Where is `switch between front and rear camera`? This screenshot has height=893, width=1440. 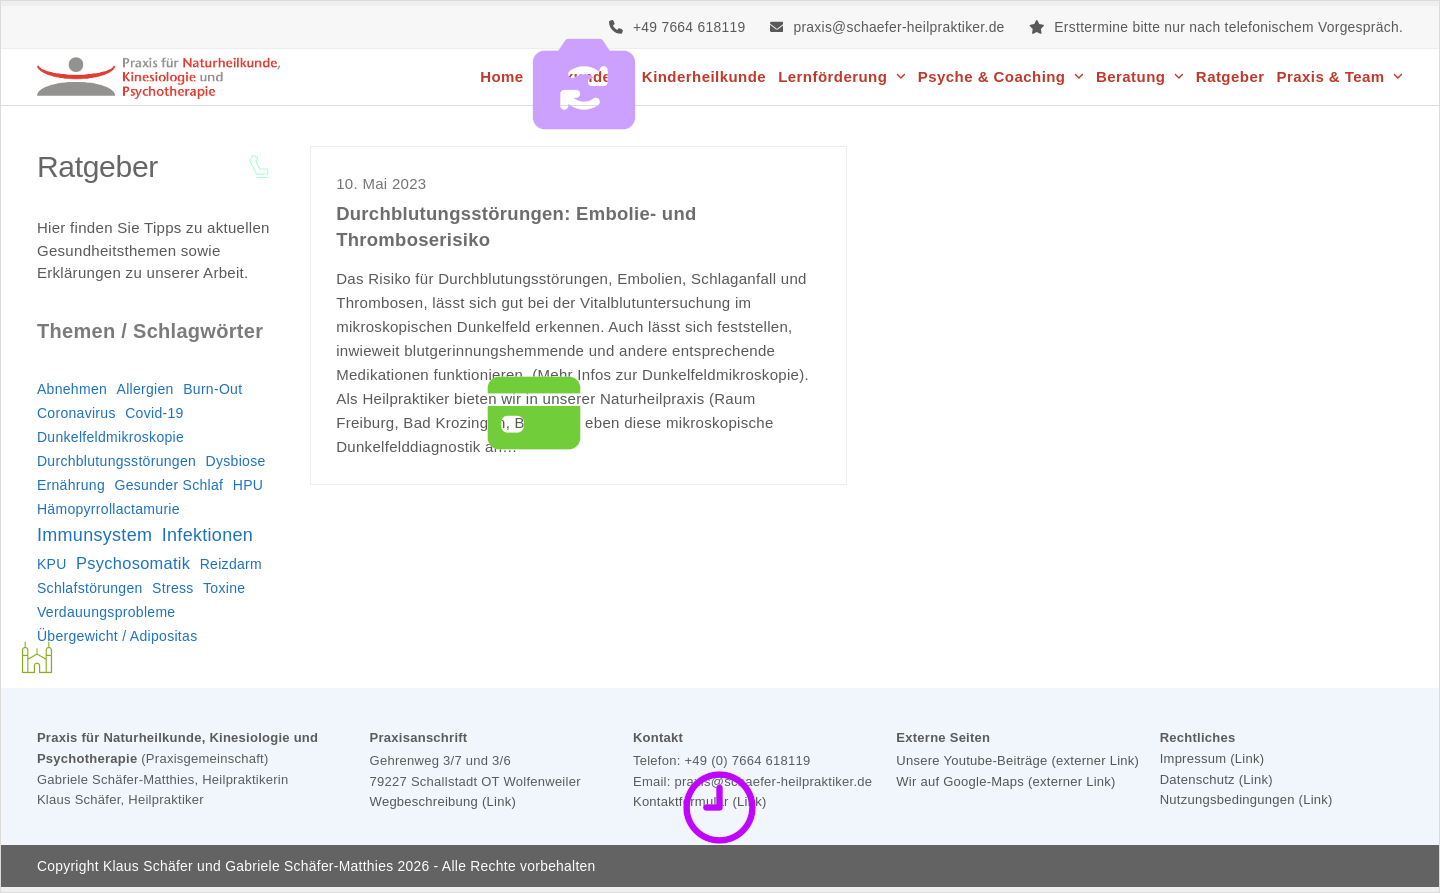
switch between front and rear camera is located at coordinates (584, 86).